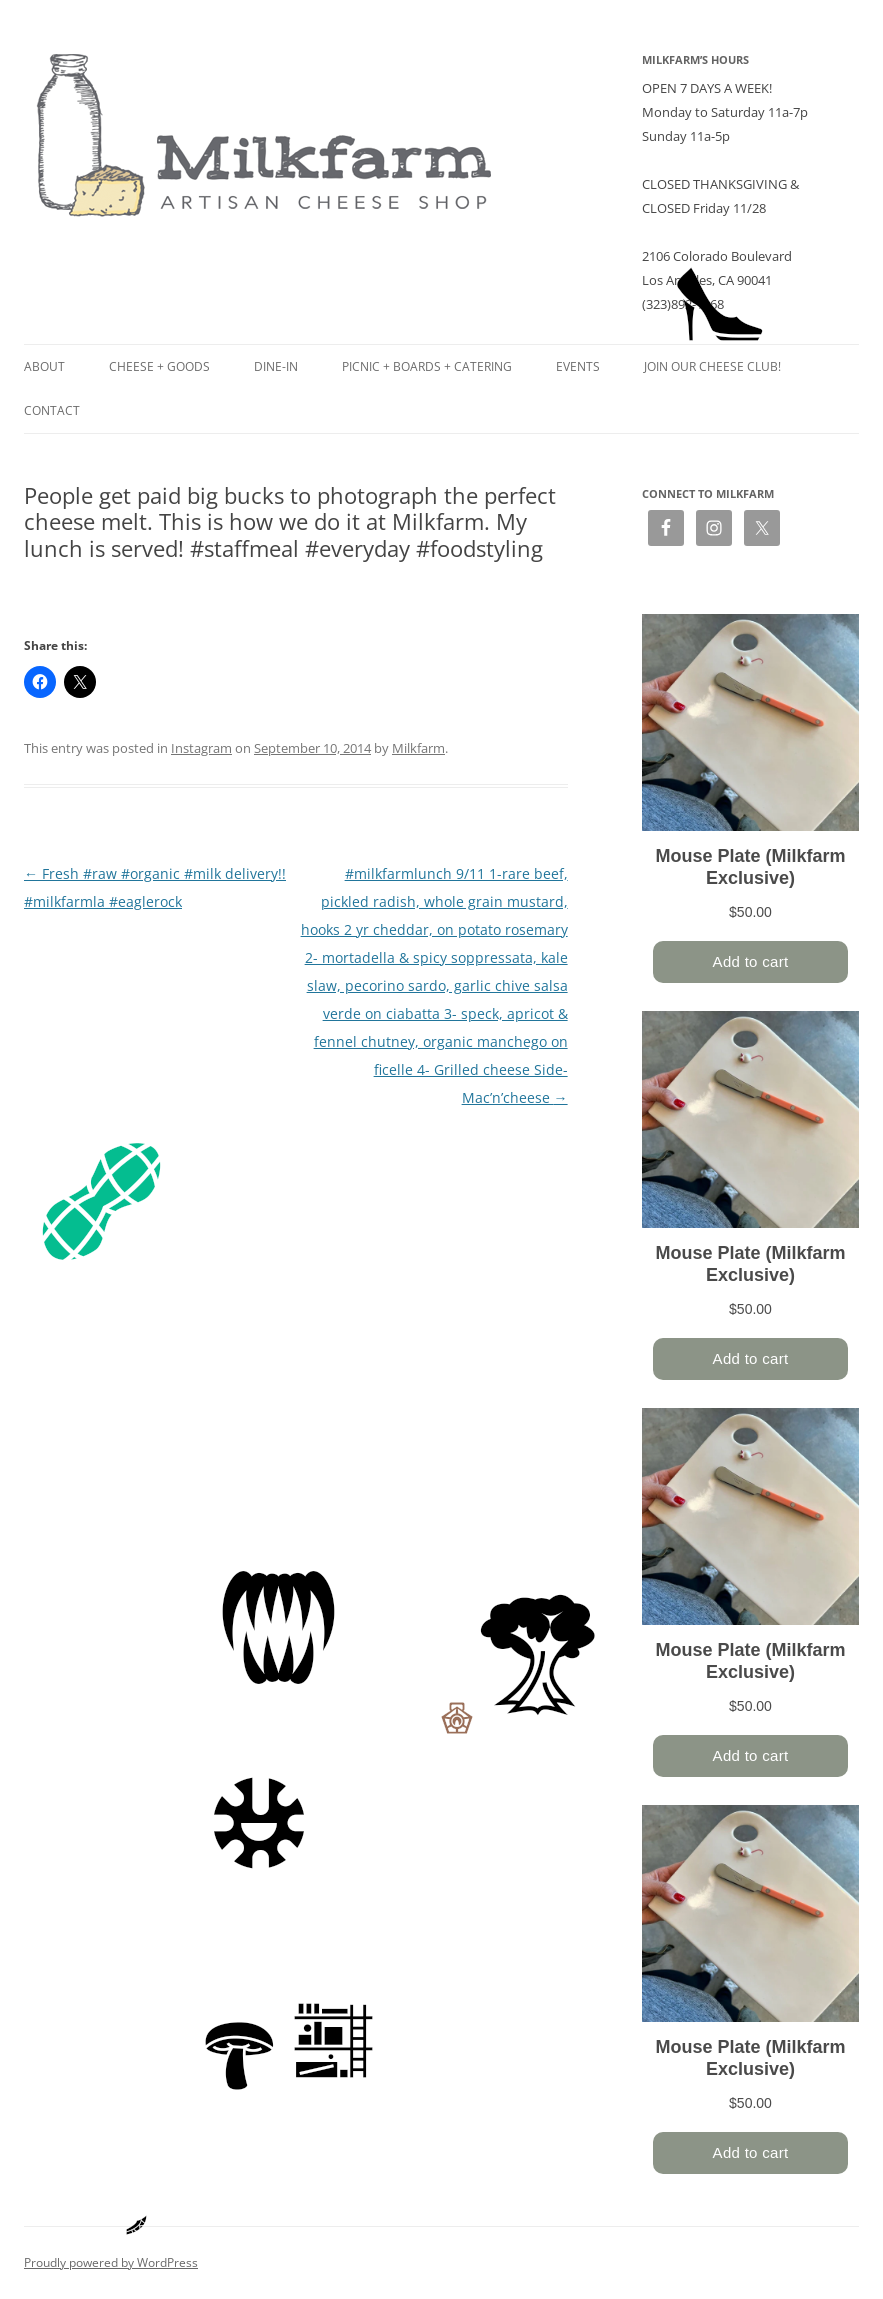  Describe the element at coordinates (333, 2038) in the screenshot. I see `access warehouse inventory management` at that location.